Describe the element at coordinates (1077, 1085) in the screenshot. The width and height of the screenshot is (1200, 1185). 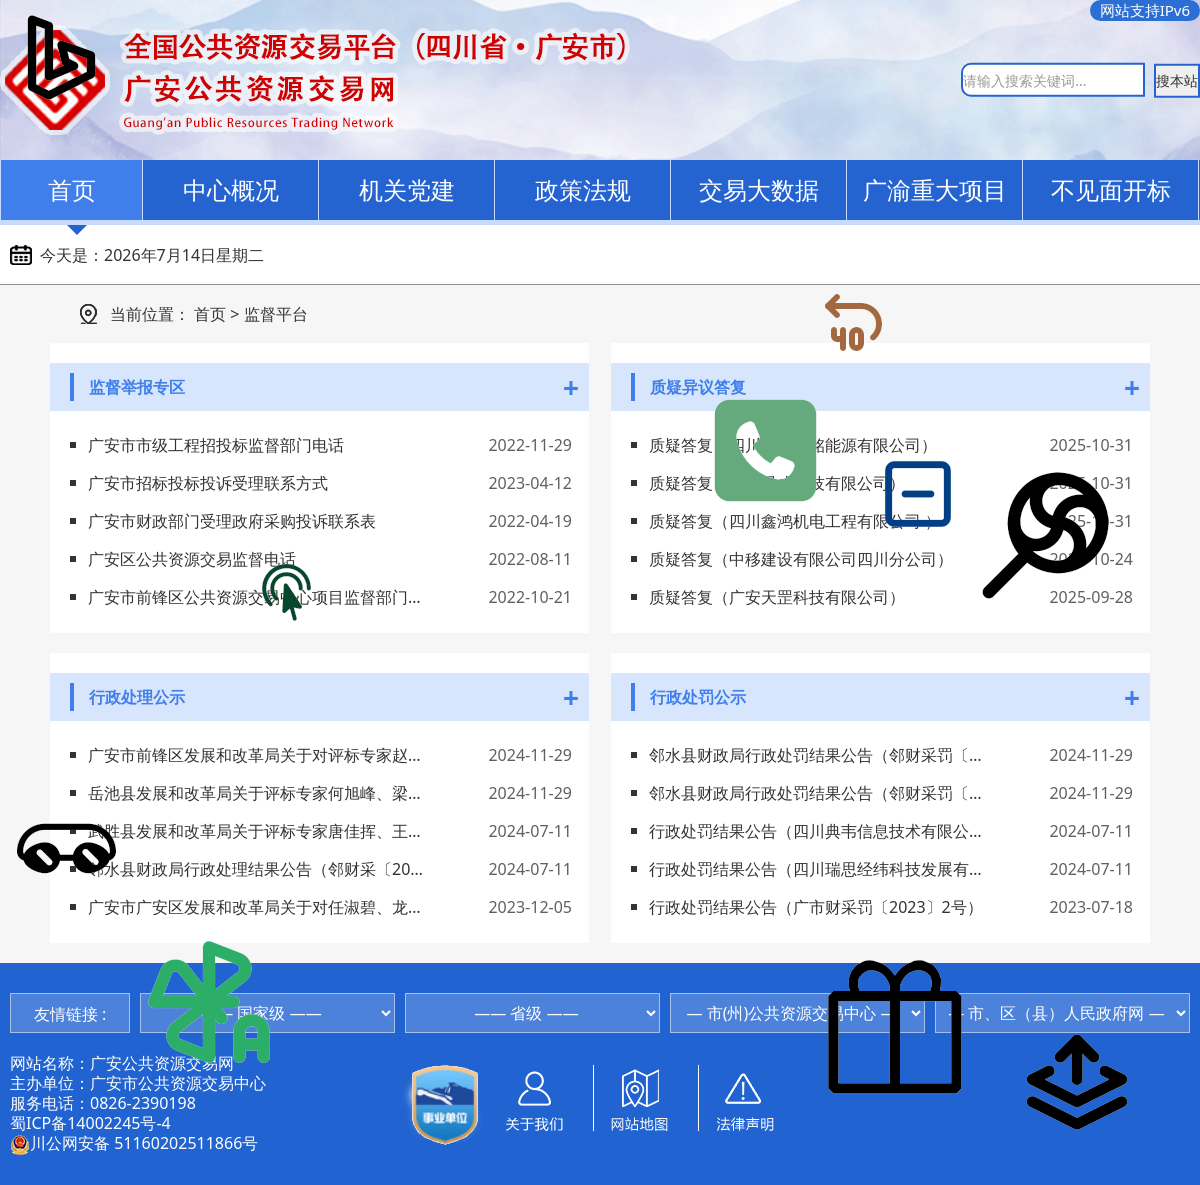
I see `pop item from stack` at that location.